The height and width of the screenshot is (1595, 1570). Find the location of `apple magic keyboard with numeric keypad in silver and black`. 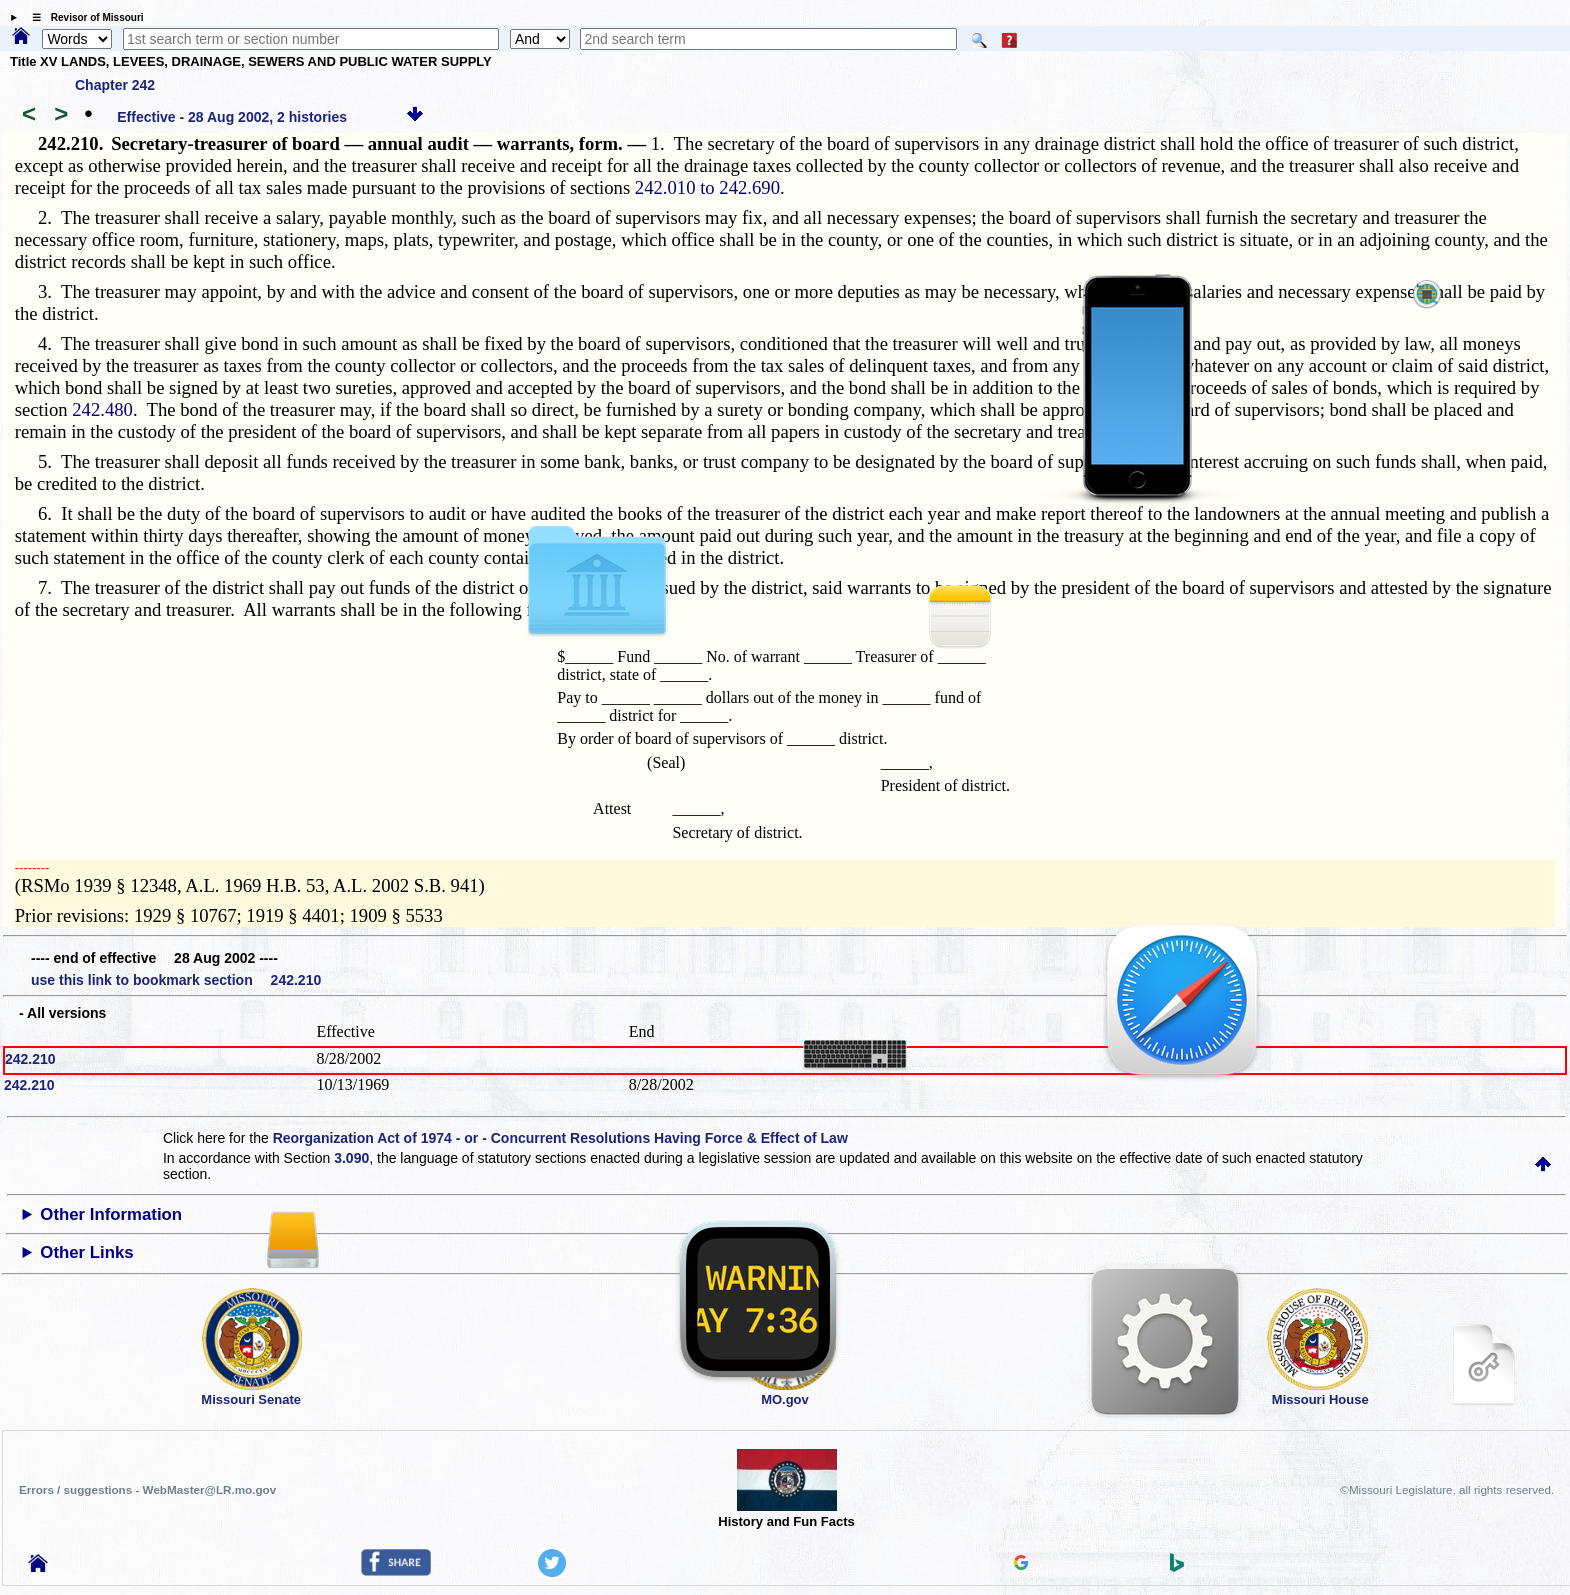

apple magic keyboard with numeric keypad in silver and black is located at coordinates (855, 1054).